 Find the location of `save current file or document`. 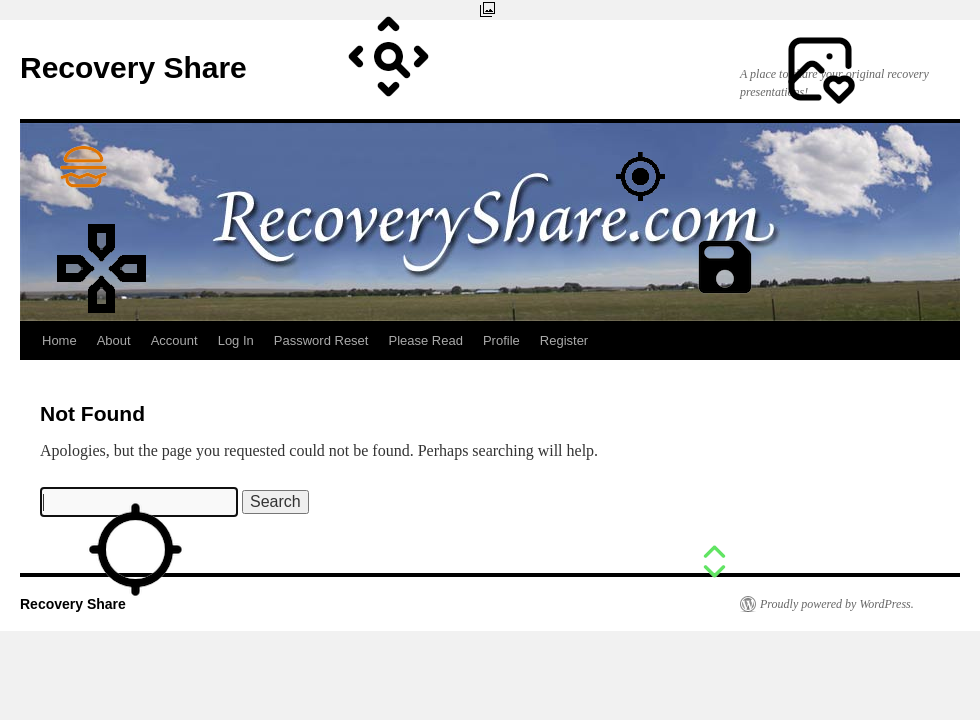

save current file or document is located at coordinates (725, 267).